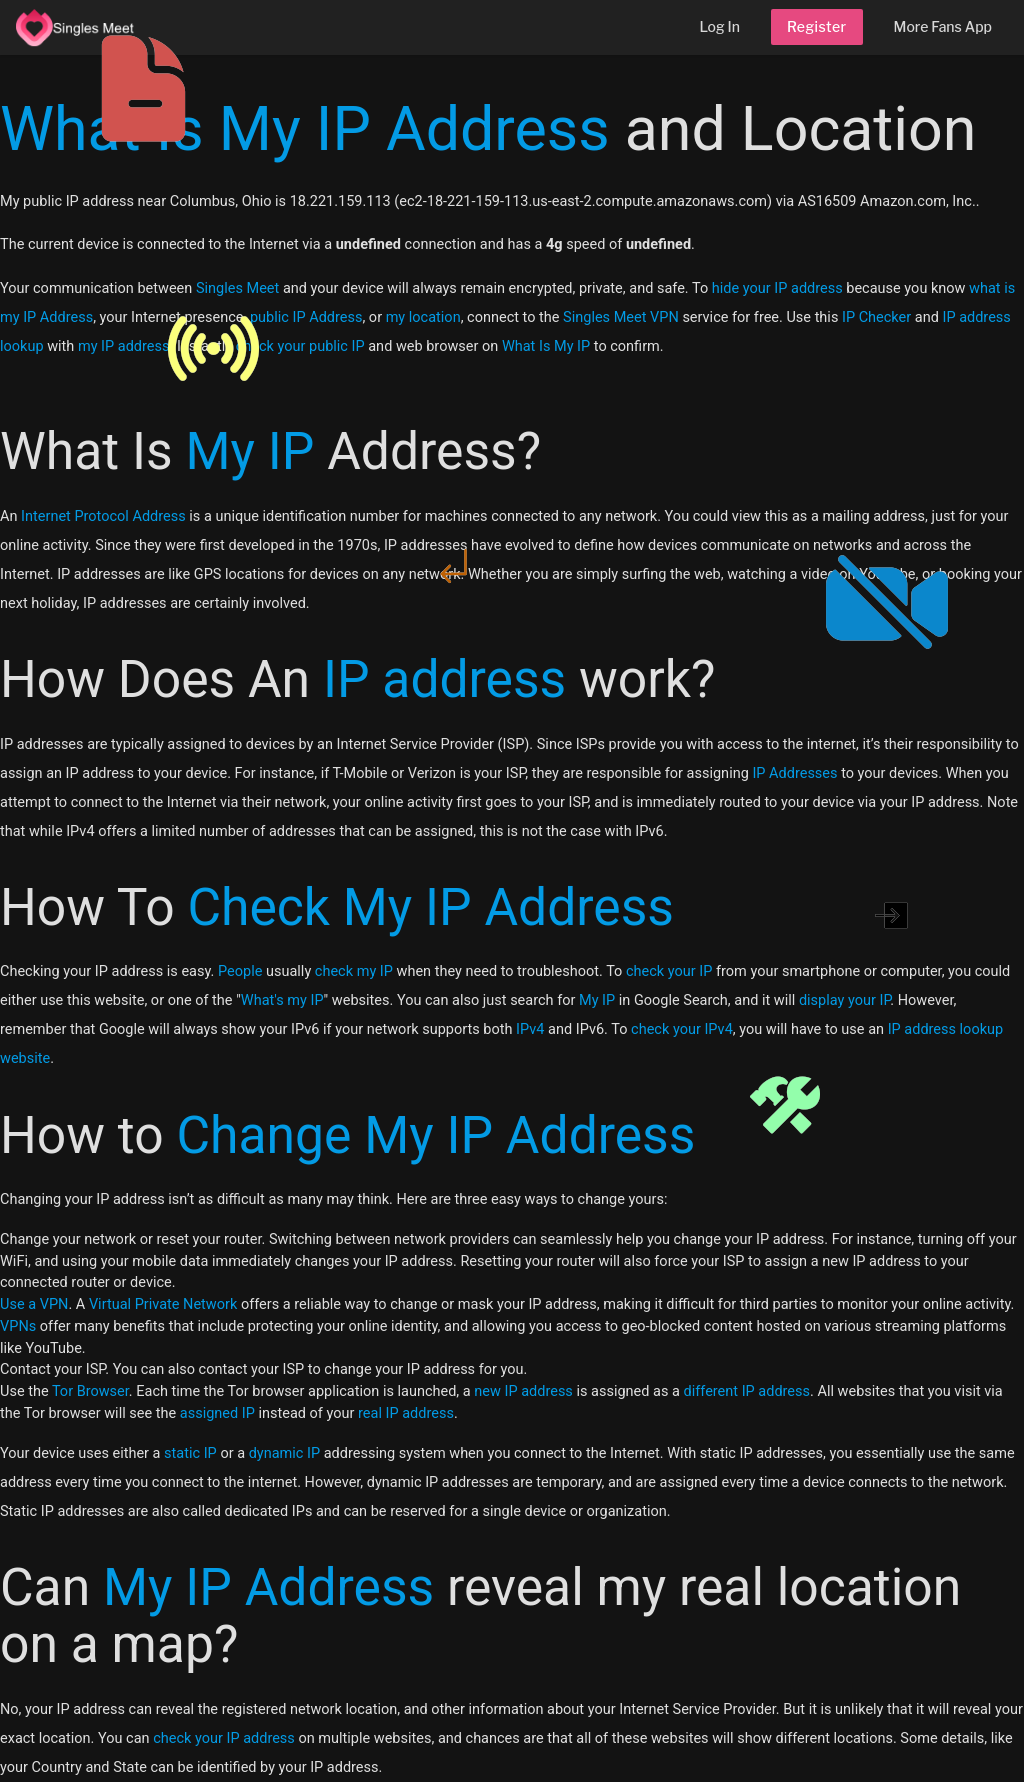 This screenshot has height=1782, width=1024. I want to click on access settings or configuration options, so click(785, 1105).